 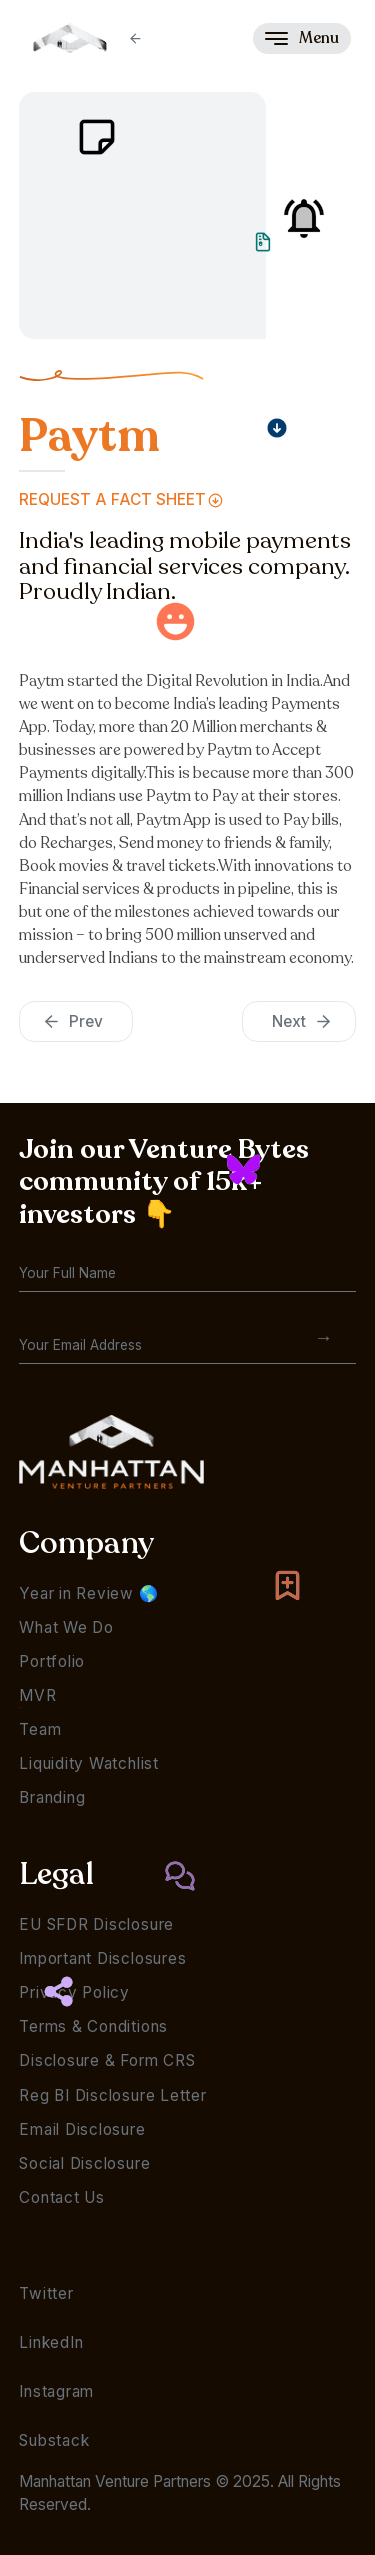 I want to click on download a file or content, so click(x=277, y=428).